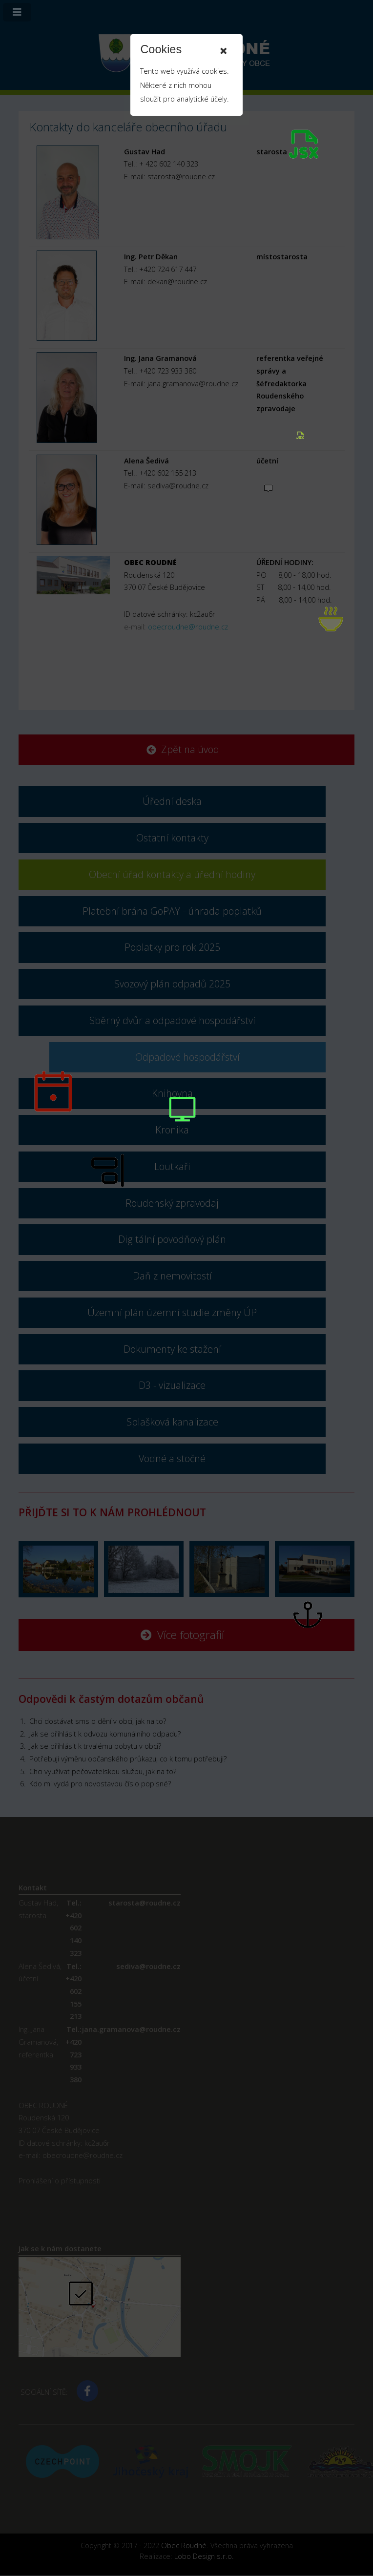  What do you see at coordinates (300, 436) in the screenshot?
I see `a JSX file type indicator` at bounding box center [300, 436].